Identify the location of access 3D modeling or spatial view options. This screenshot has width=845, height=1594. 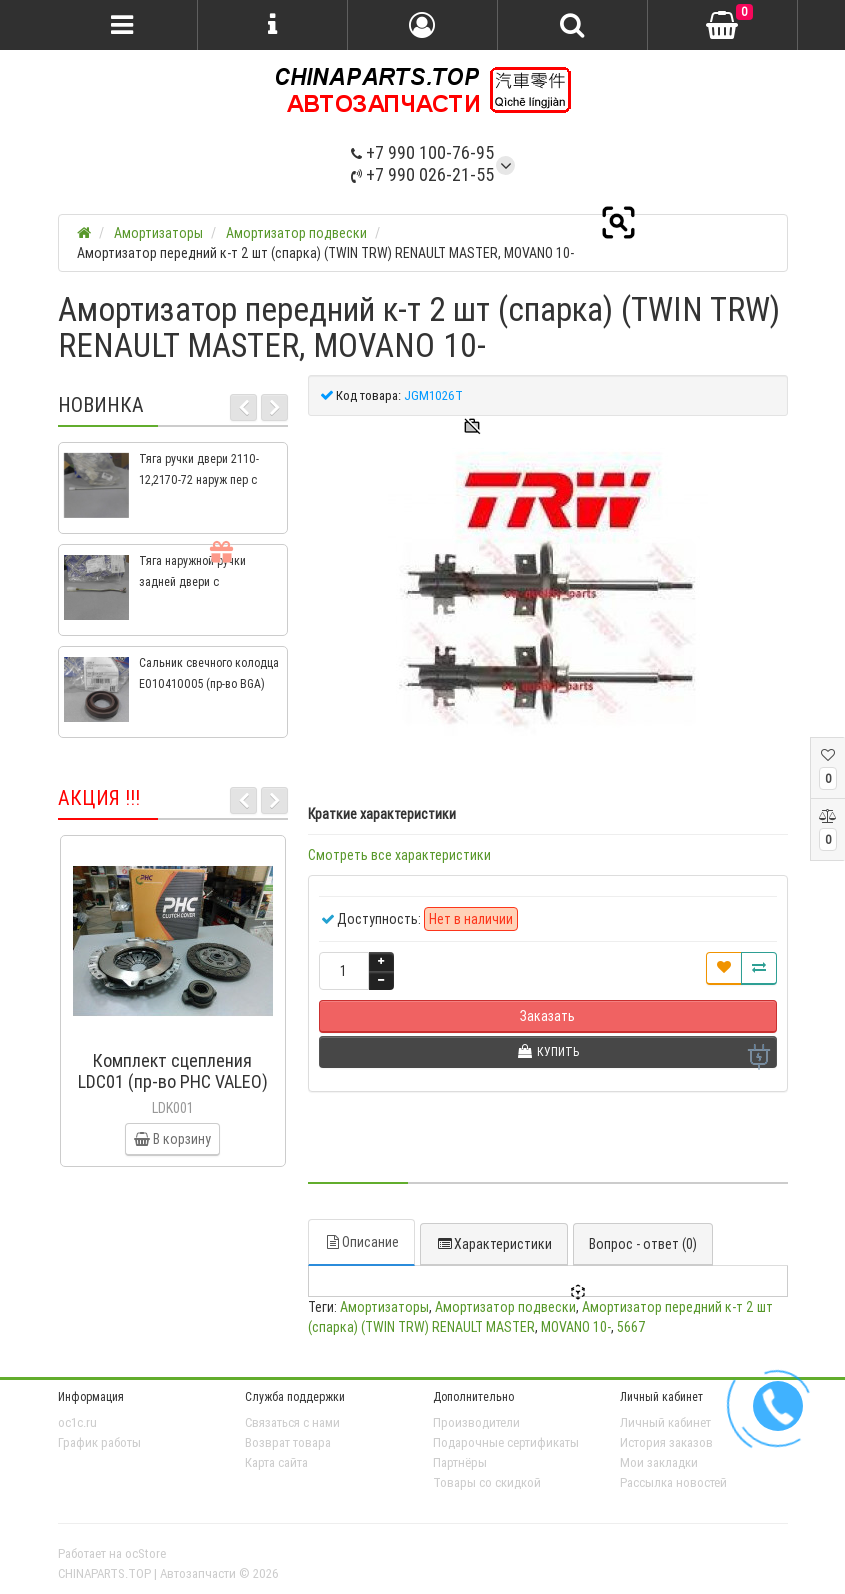
(578, 1292).